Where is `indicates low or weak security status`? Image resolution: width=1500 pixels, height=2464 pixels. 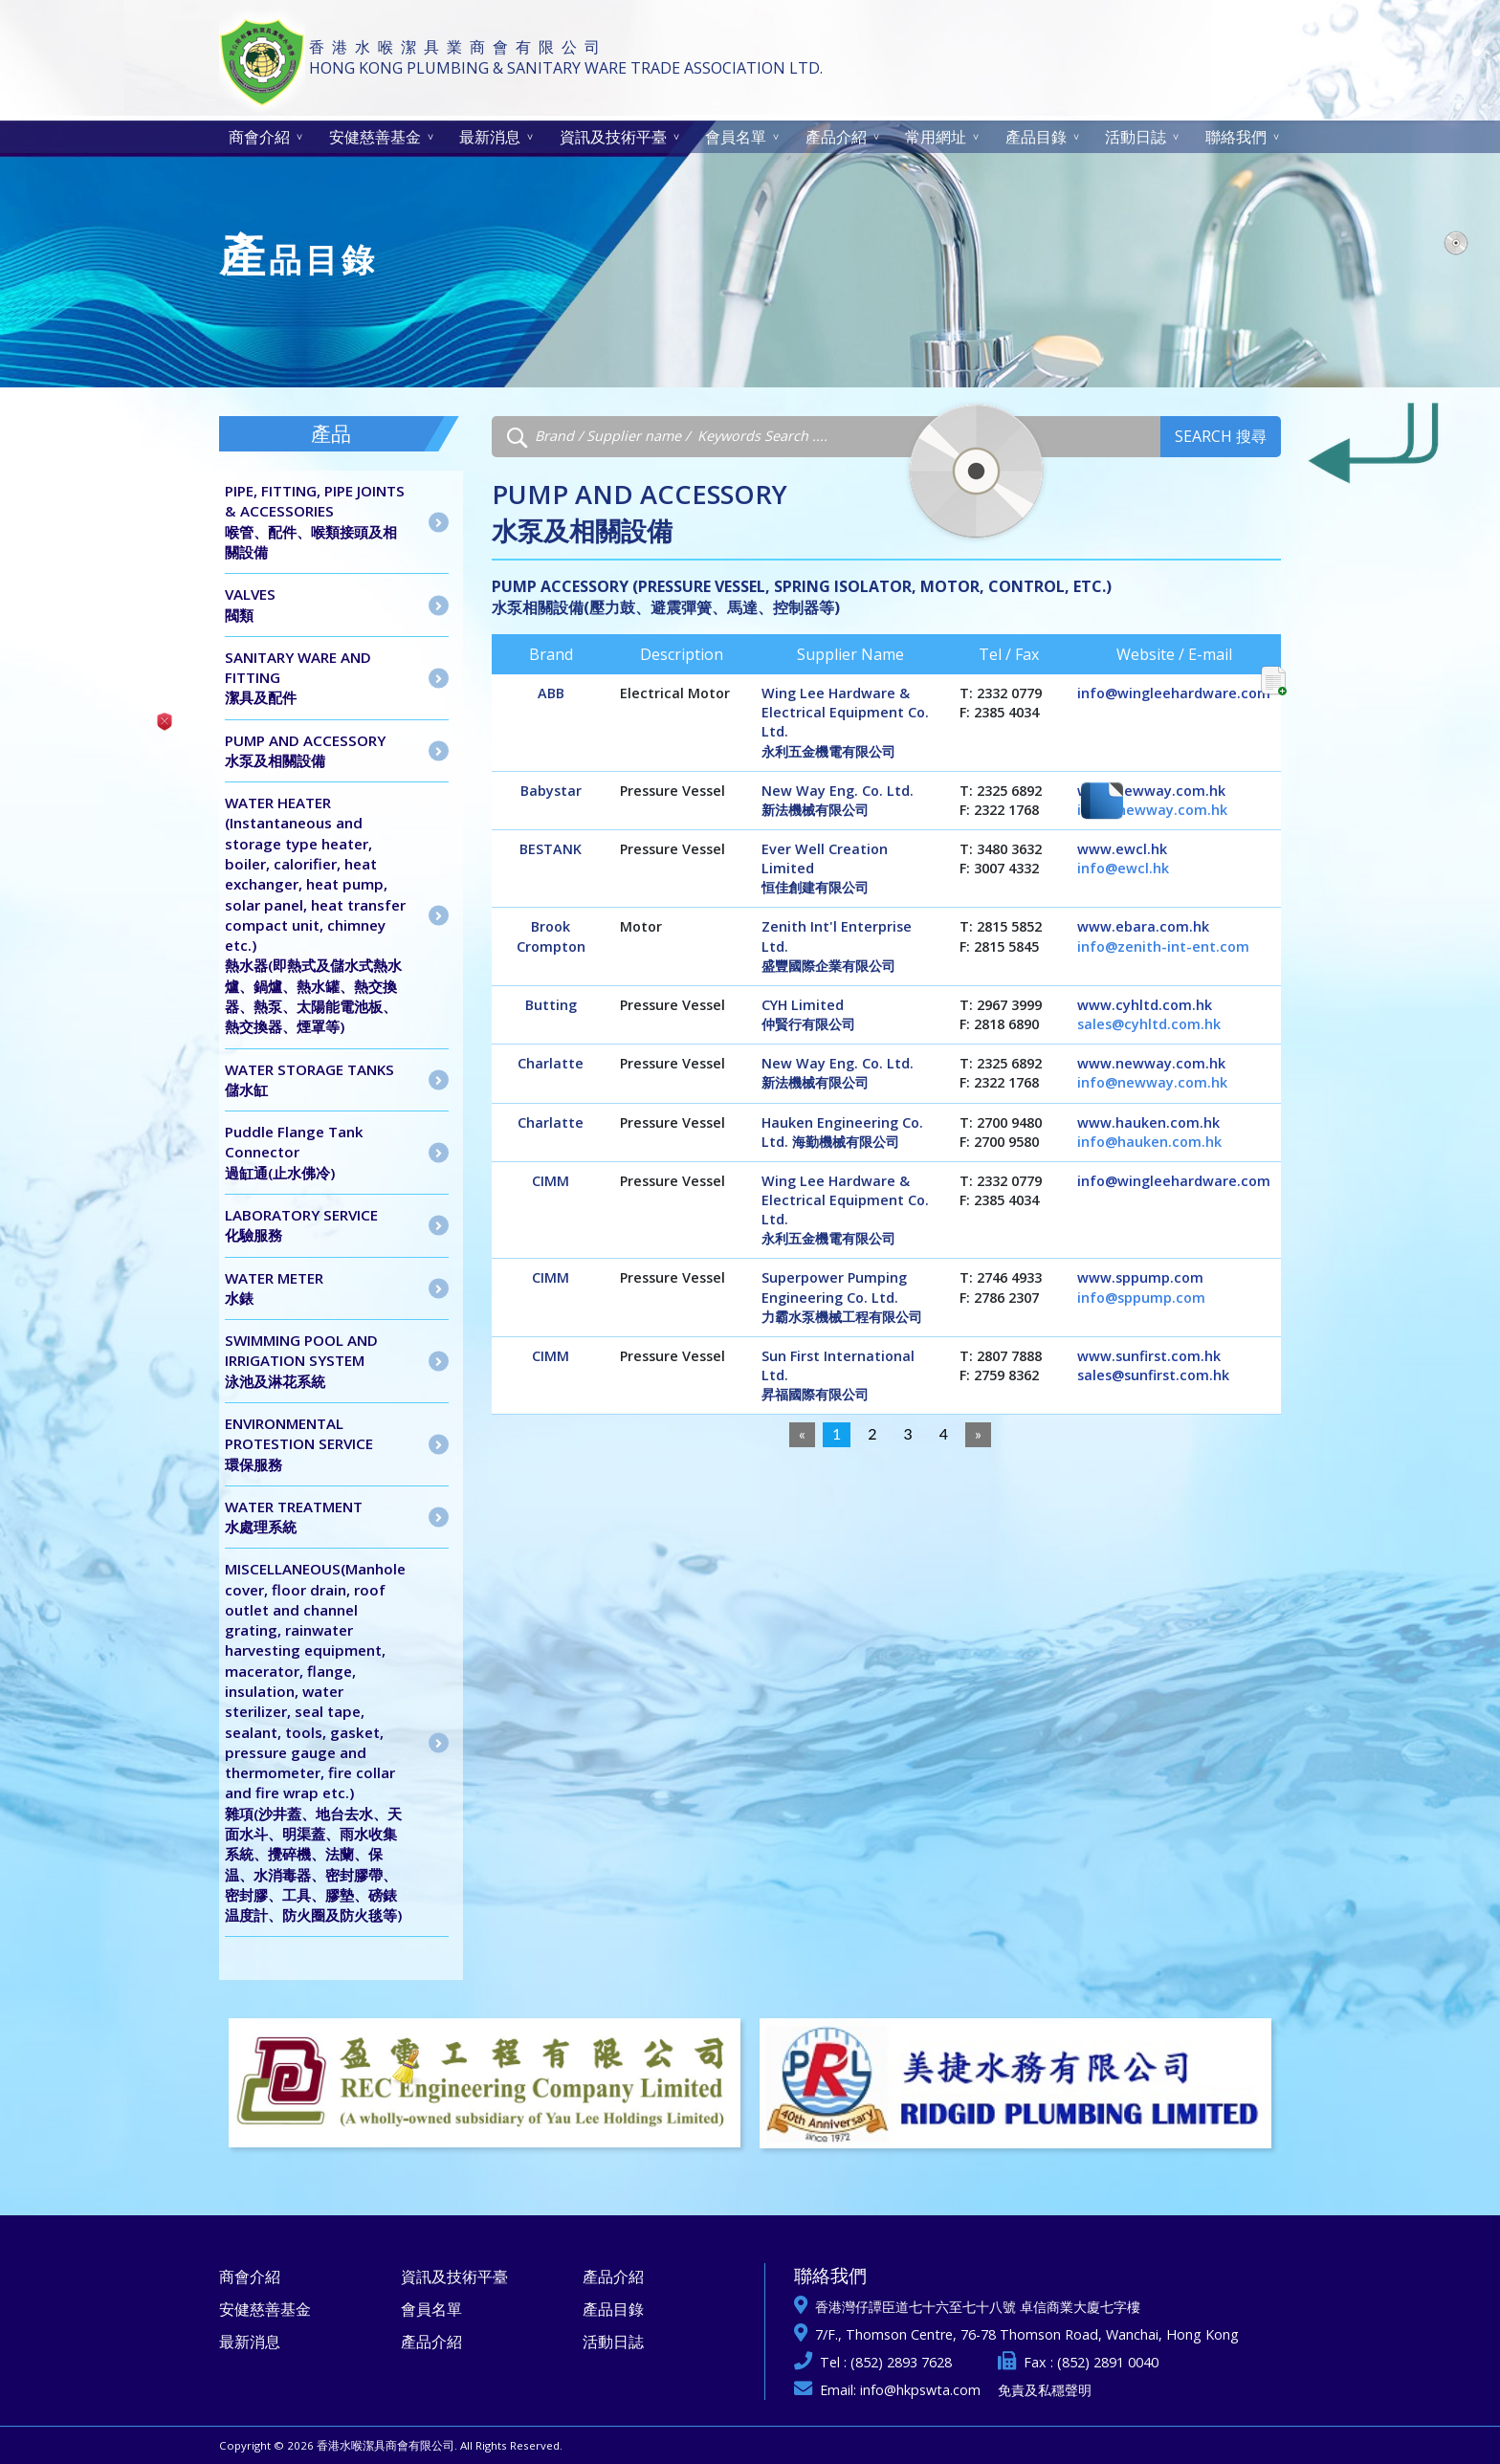
indicates low or weak security status is located at coordinates (165, 722).